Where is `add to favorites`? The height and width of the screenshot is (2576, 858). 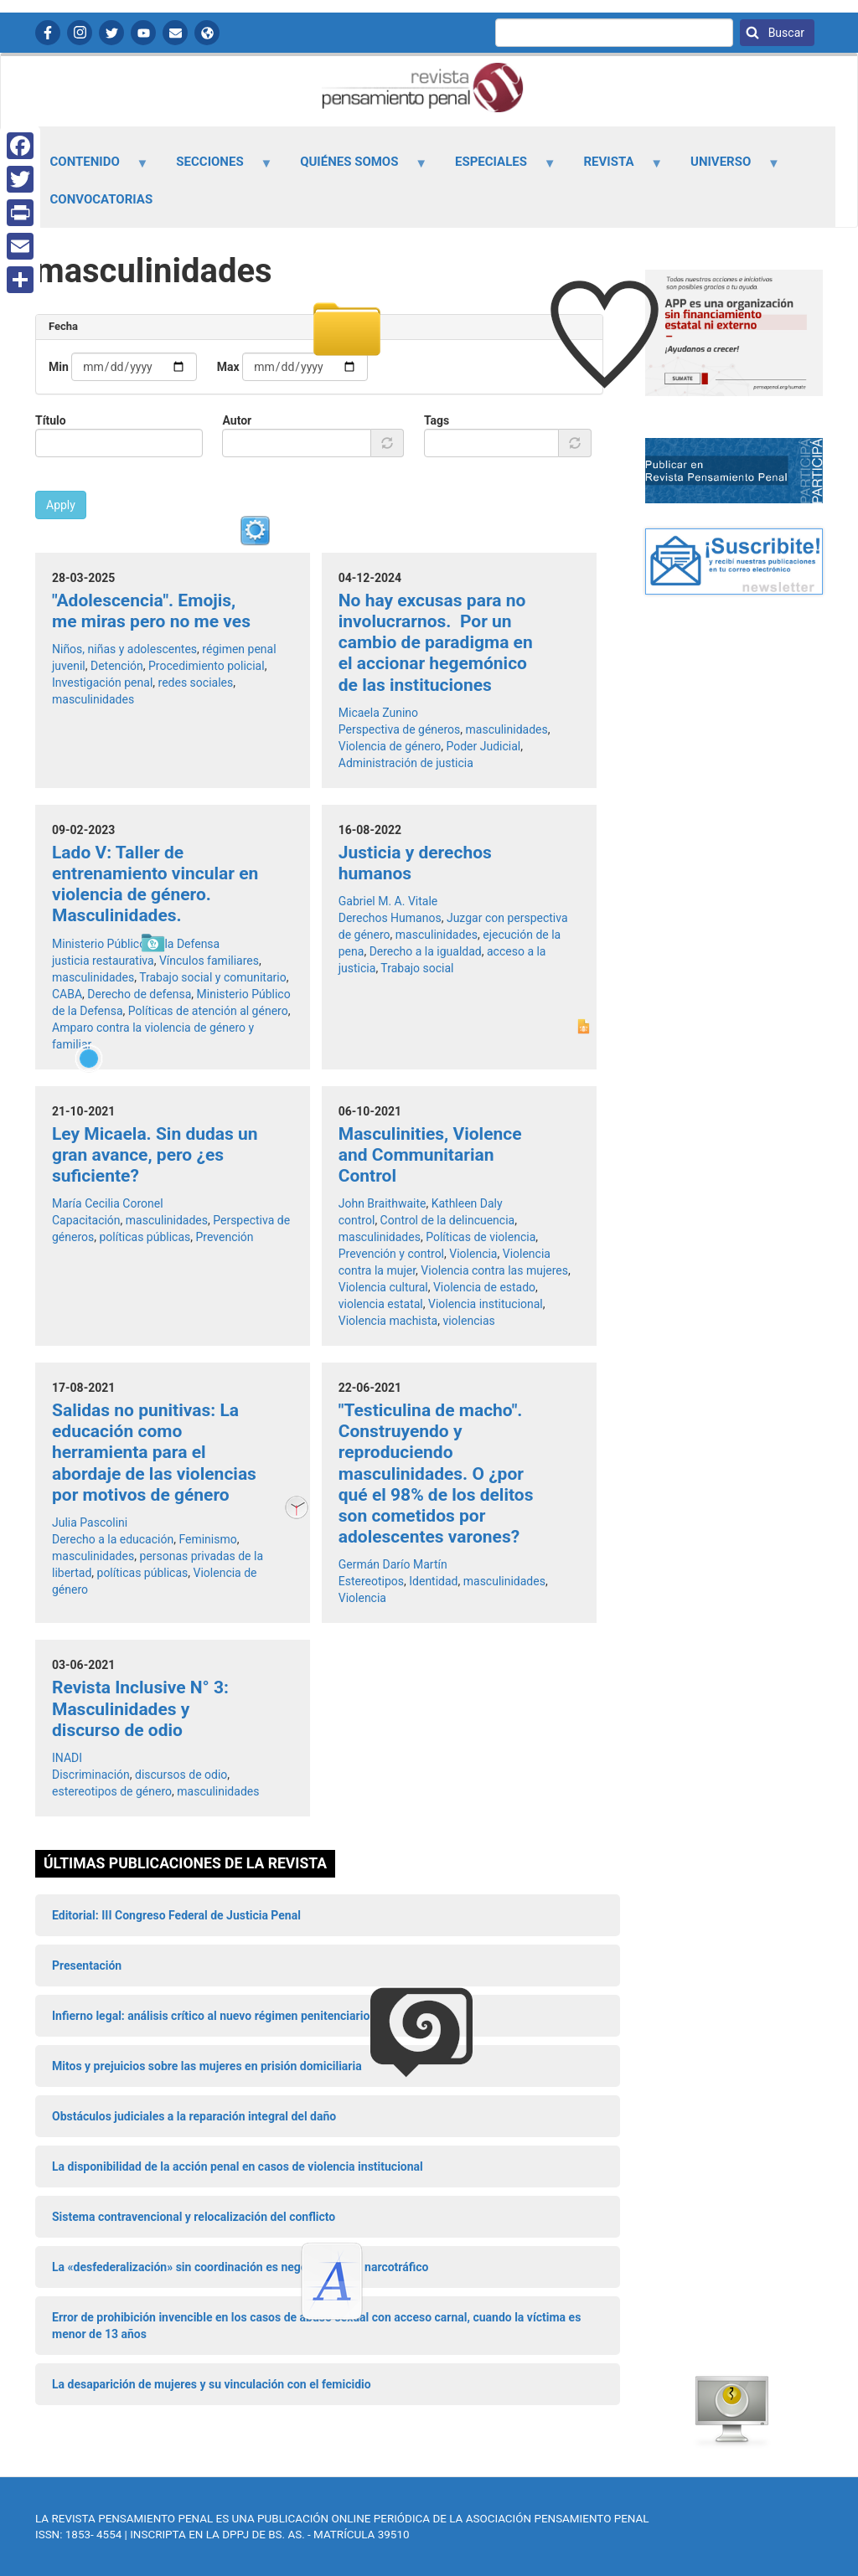
add to favorites is located at coordinates (604, 334).